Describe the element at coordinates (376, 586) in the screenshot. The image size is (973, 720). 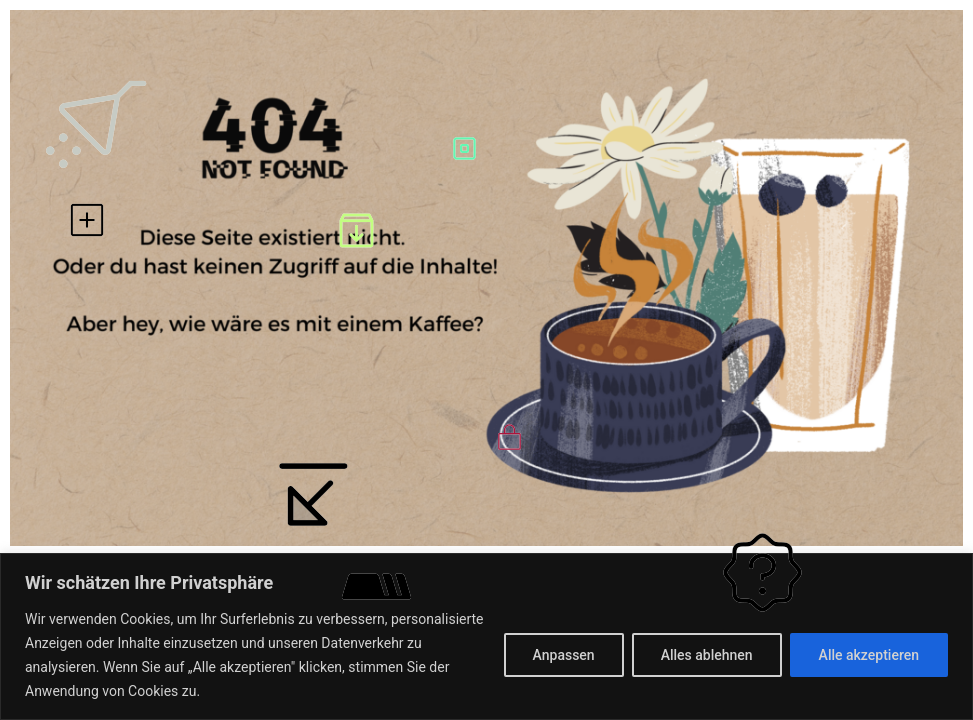
I see `switch between open browser tabs` at that location.